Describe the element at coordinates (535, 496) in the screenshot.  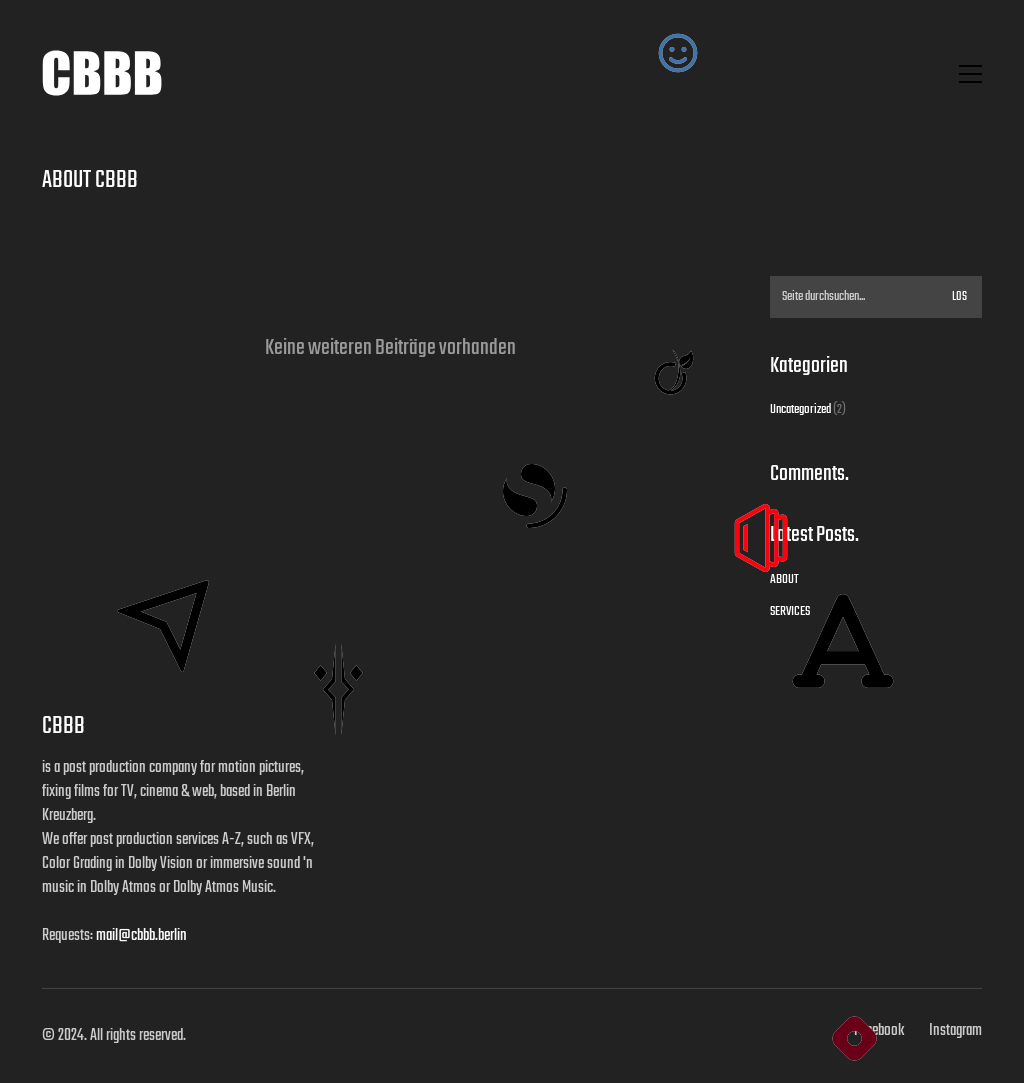
I see `opensearch branding or product logo` at that location.